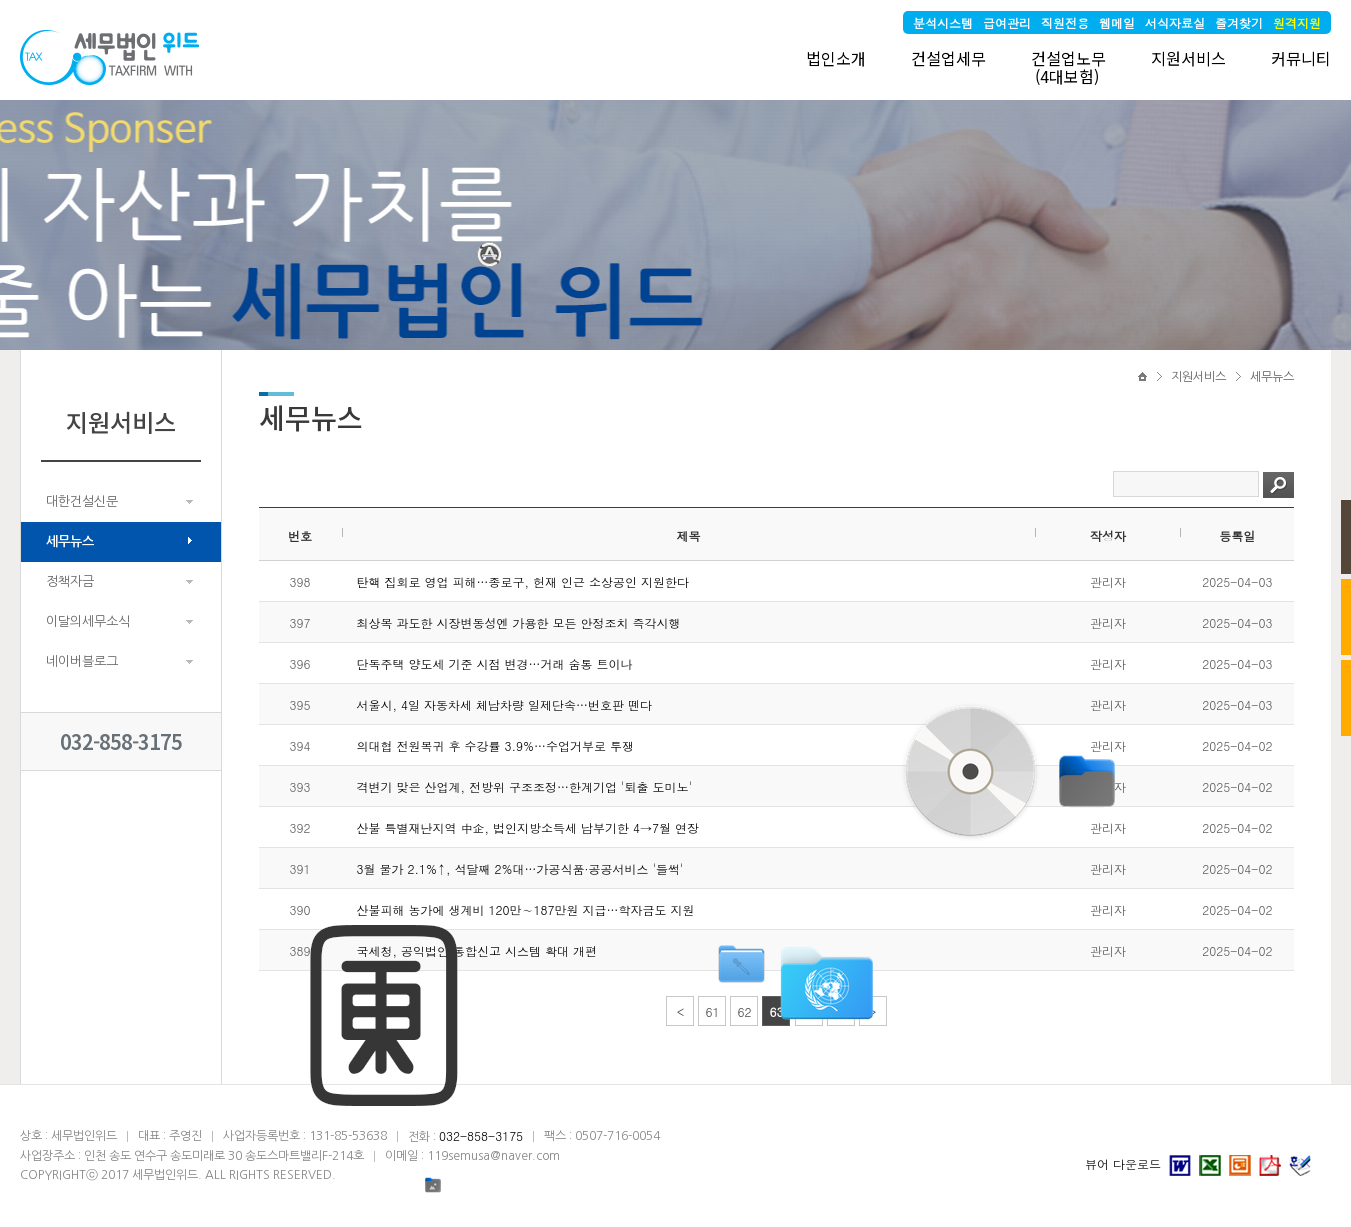  I want to click on launch gnome mahjongg tile matching game, so click(389, 1015).